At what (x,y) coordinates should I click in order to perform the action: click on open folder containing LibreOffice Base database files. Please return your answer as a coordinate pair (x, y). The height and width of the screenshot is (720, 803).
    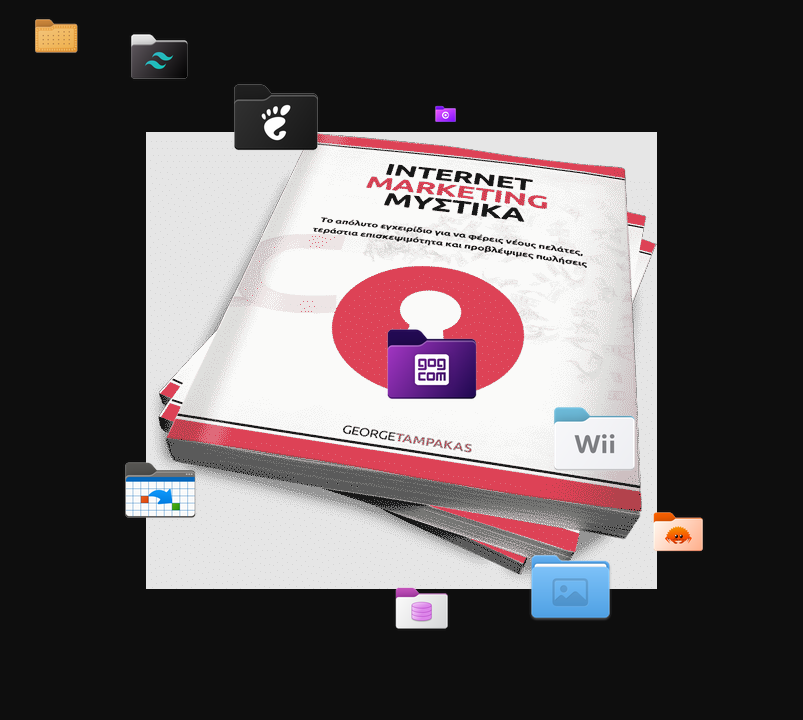
    Looking at the image, I should click on (421, 609).